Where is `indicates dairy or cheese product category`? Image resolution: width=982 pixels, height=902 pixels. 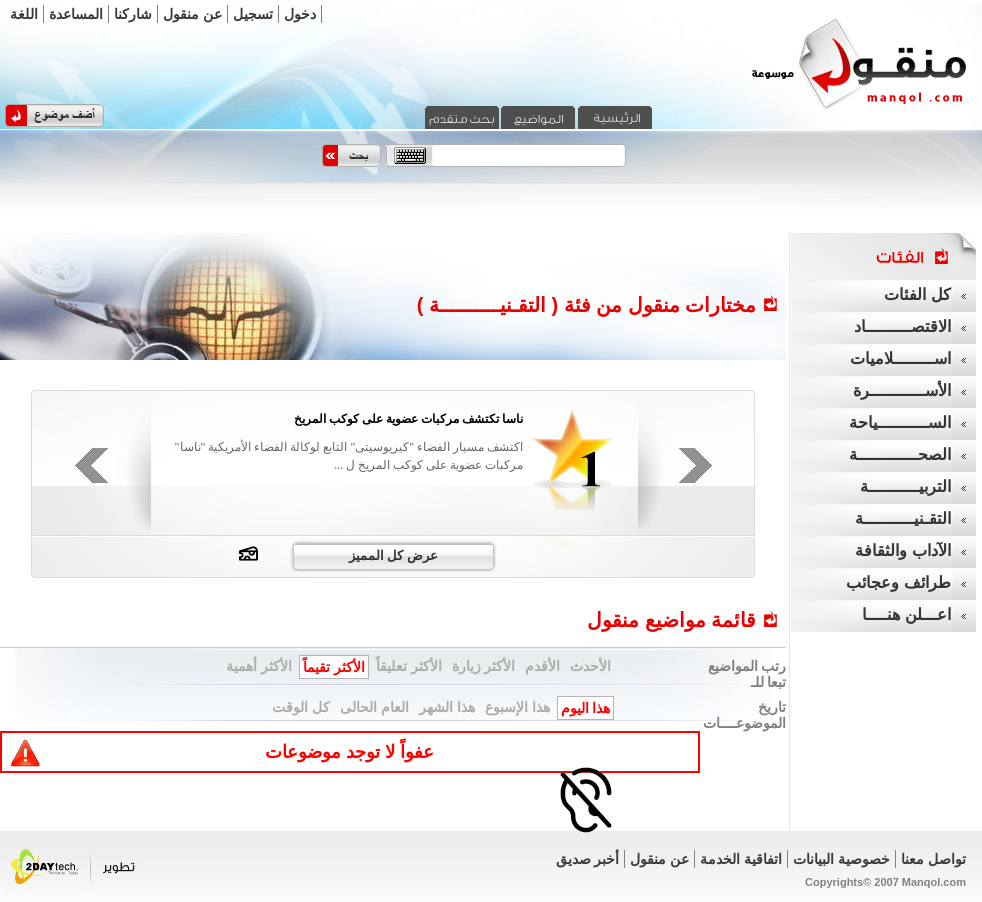
indicates dairy or cheese product category is located at coordinates (248, 554).